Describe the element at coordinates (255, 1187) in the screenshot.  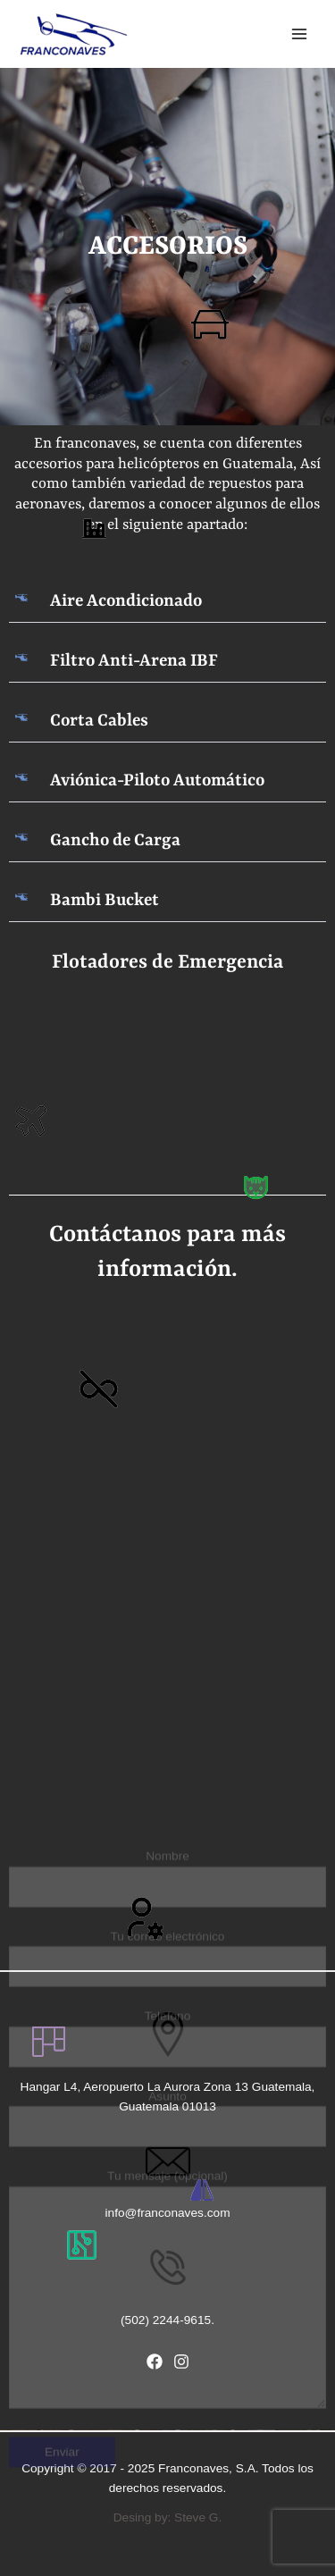
I see `view pet or animal-related content` at that location.